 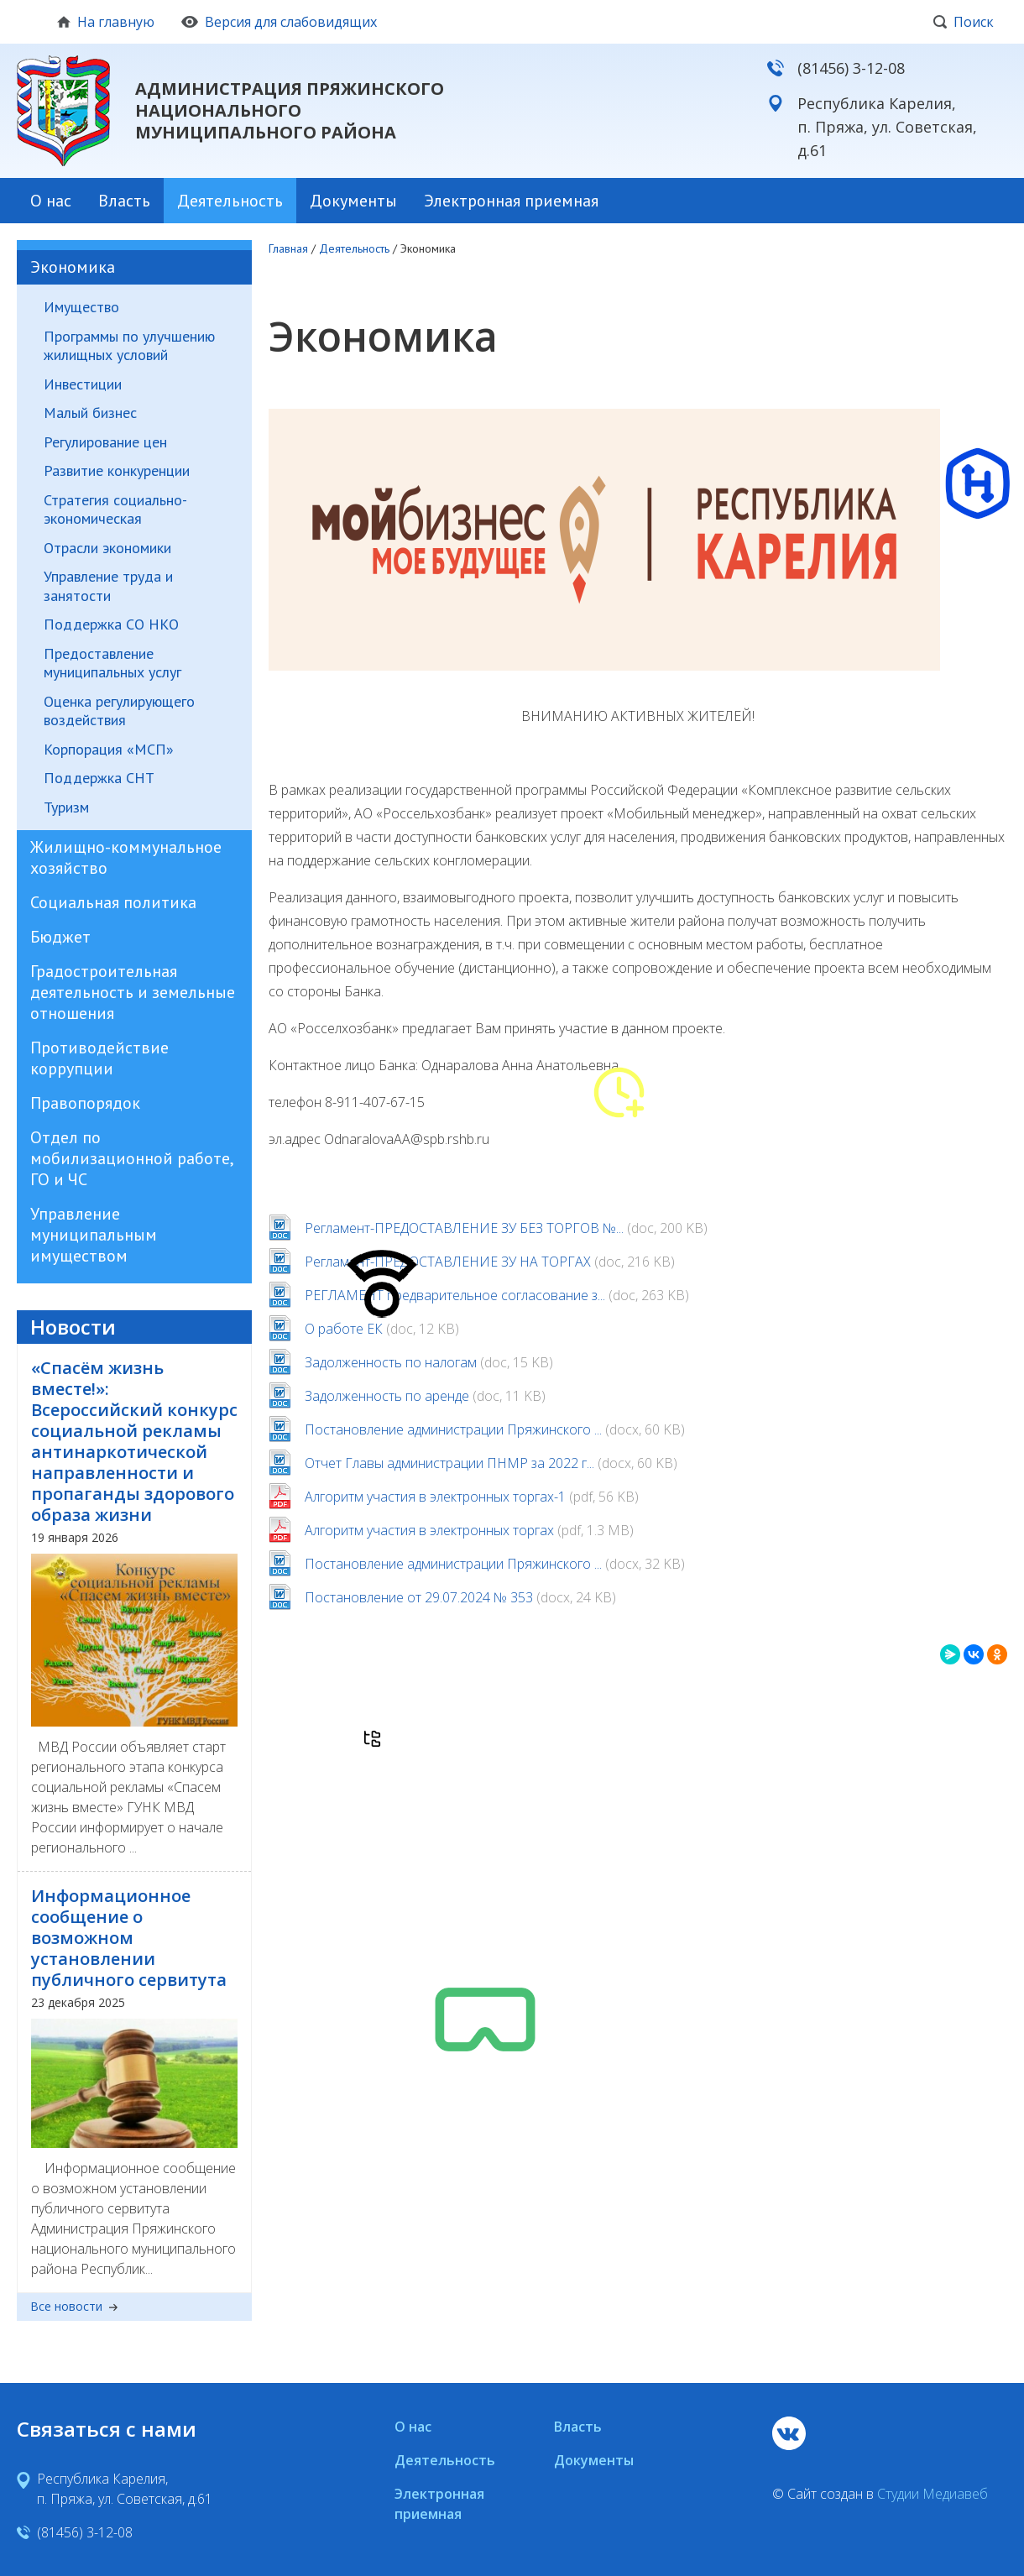 I want to click on access virtual reality or VR mode, so click(x=485, y=2020).